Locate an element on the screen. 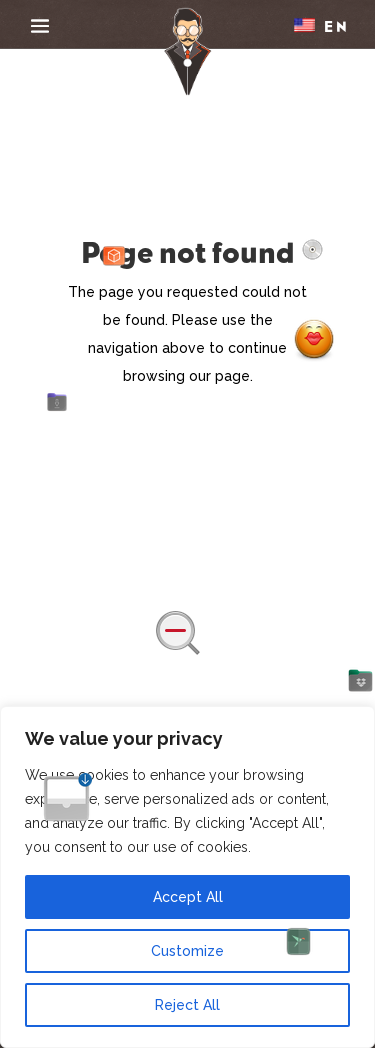  send a kiss emoji in chat is located at coordinates (314, 339).